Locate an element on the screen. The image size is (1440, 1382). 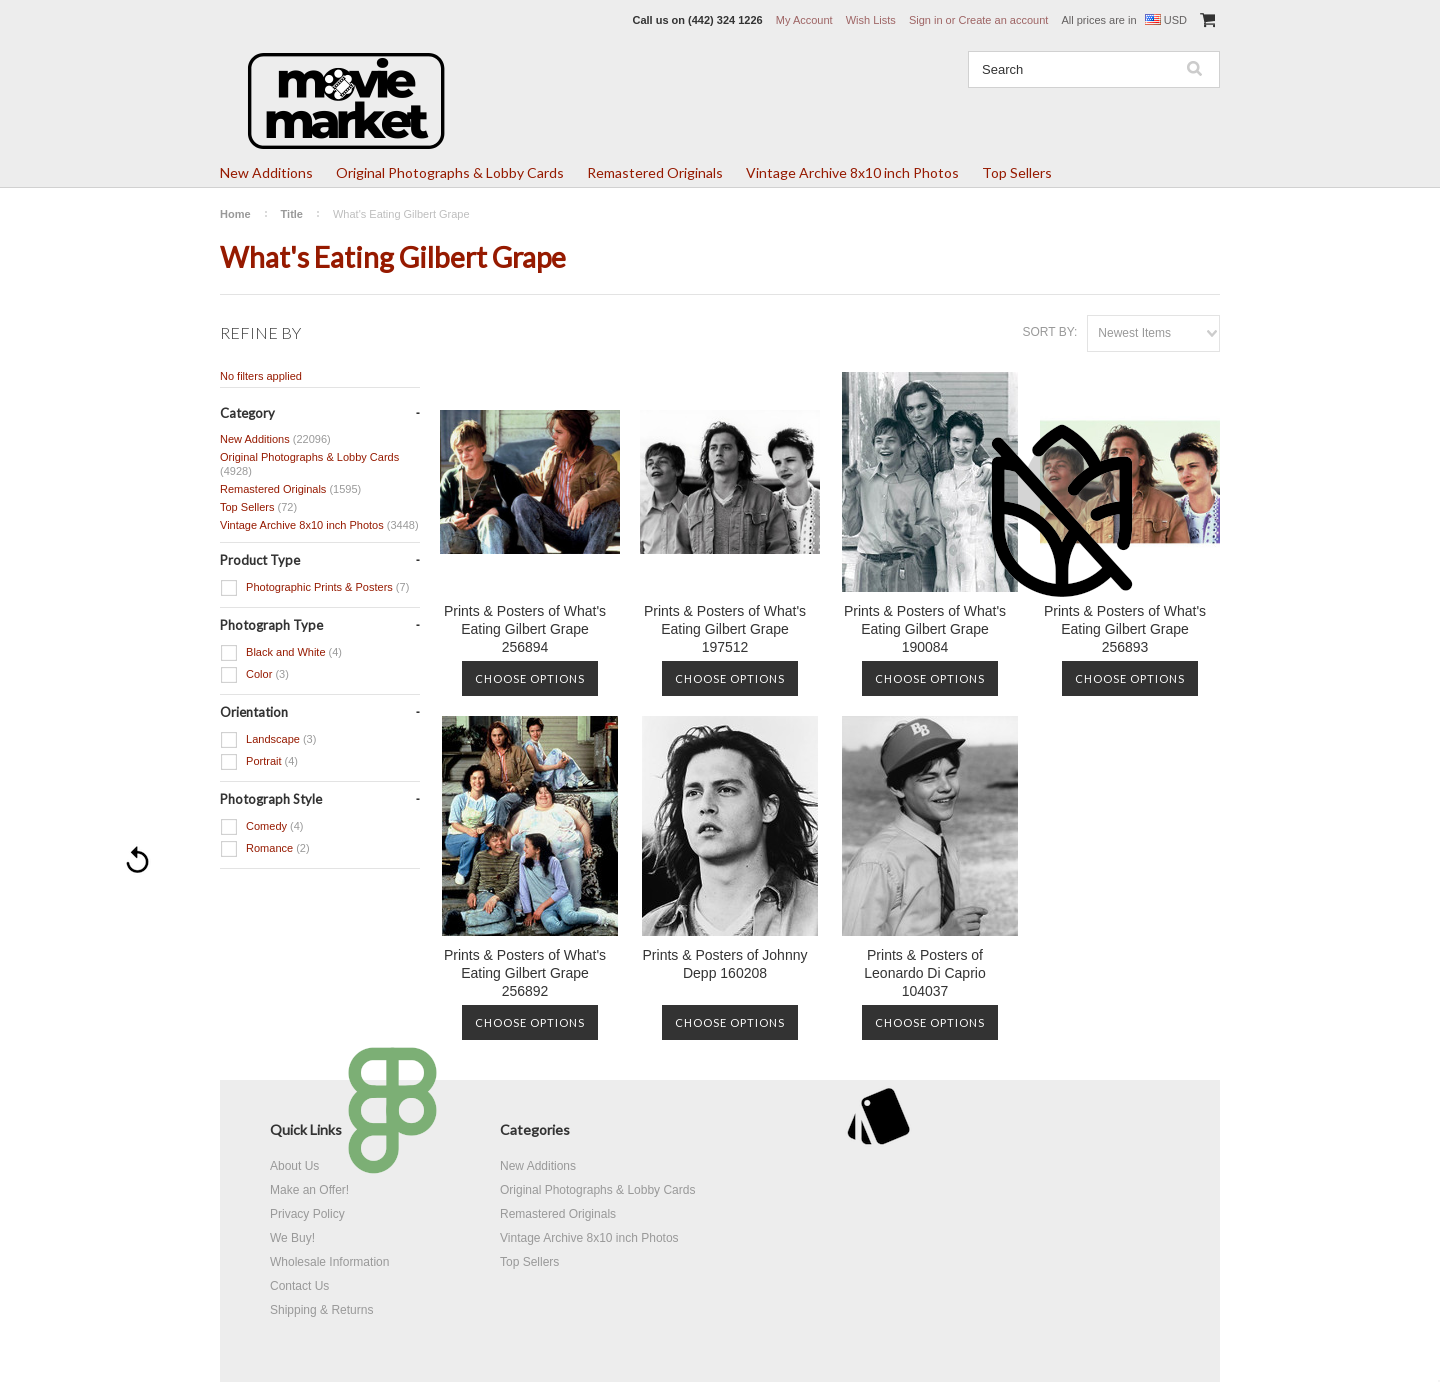
indicates gluten-free or grain-free option is located at coordinates (1062, 514).